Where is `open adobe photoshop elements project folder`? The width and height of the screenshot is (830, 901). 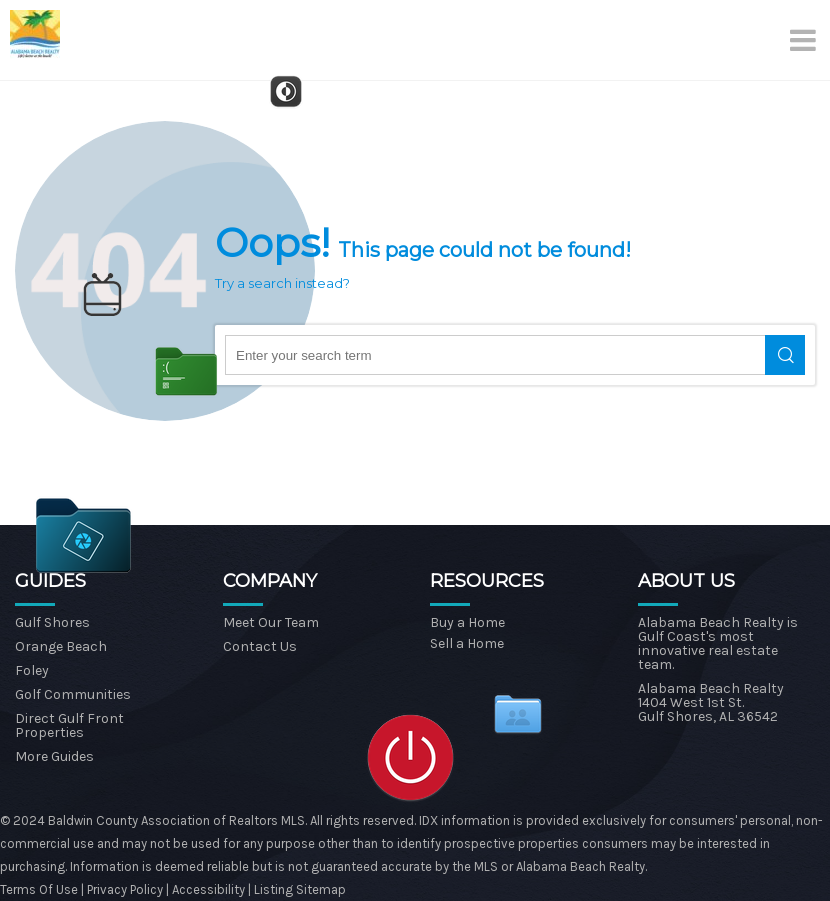
open adobe photoshop elements project folder is located at coordinates (83, 538).